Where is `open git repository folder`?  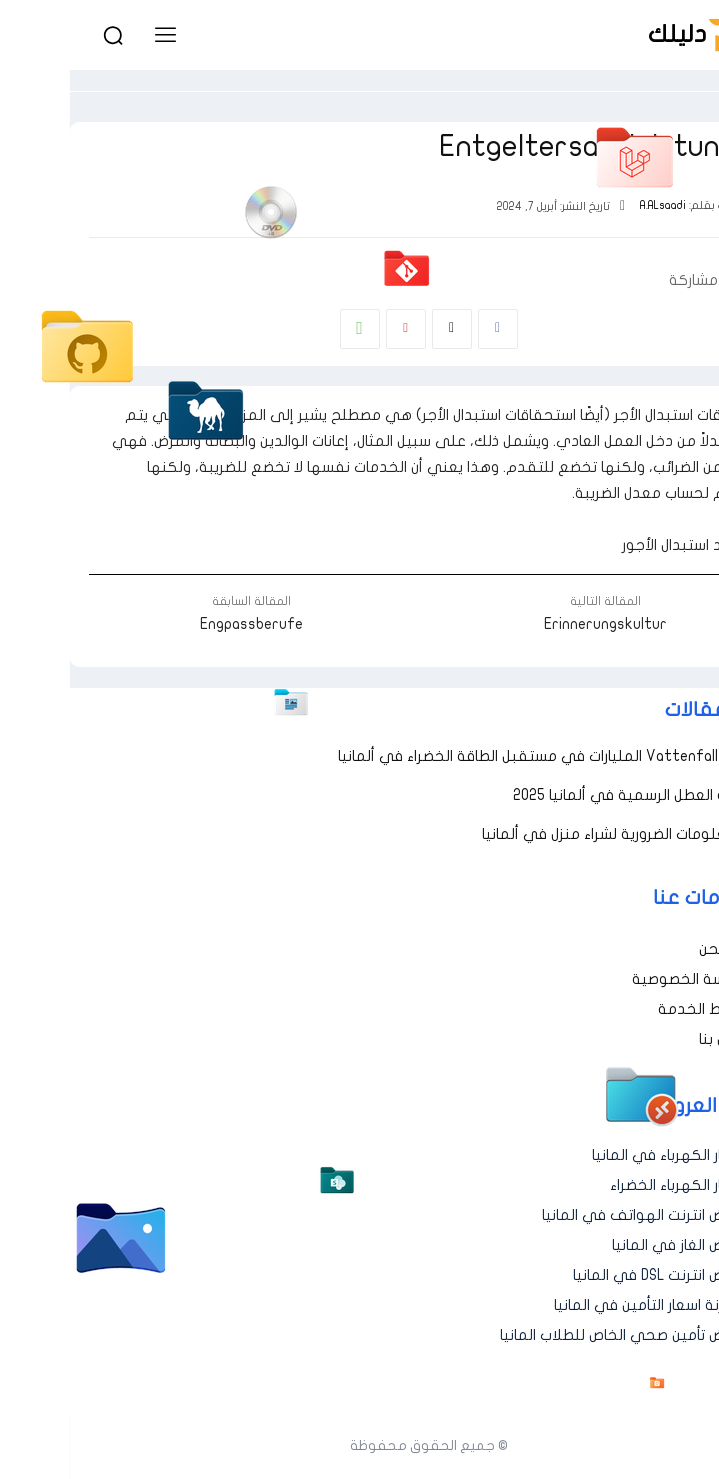 open git repository folder is located at coordinates (406, 269).